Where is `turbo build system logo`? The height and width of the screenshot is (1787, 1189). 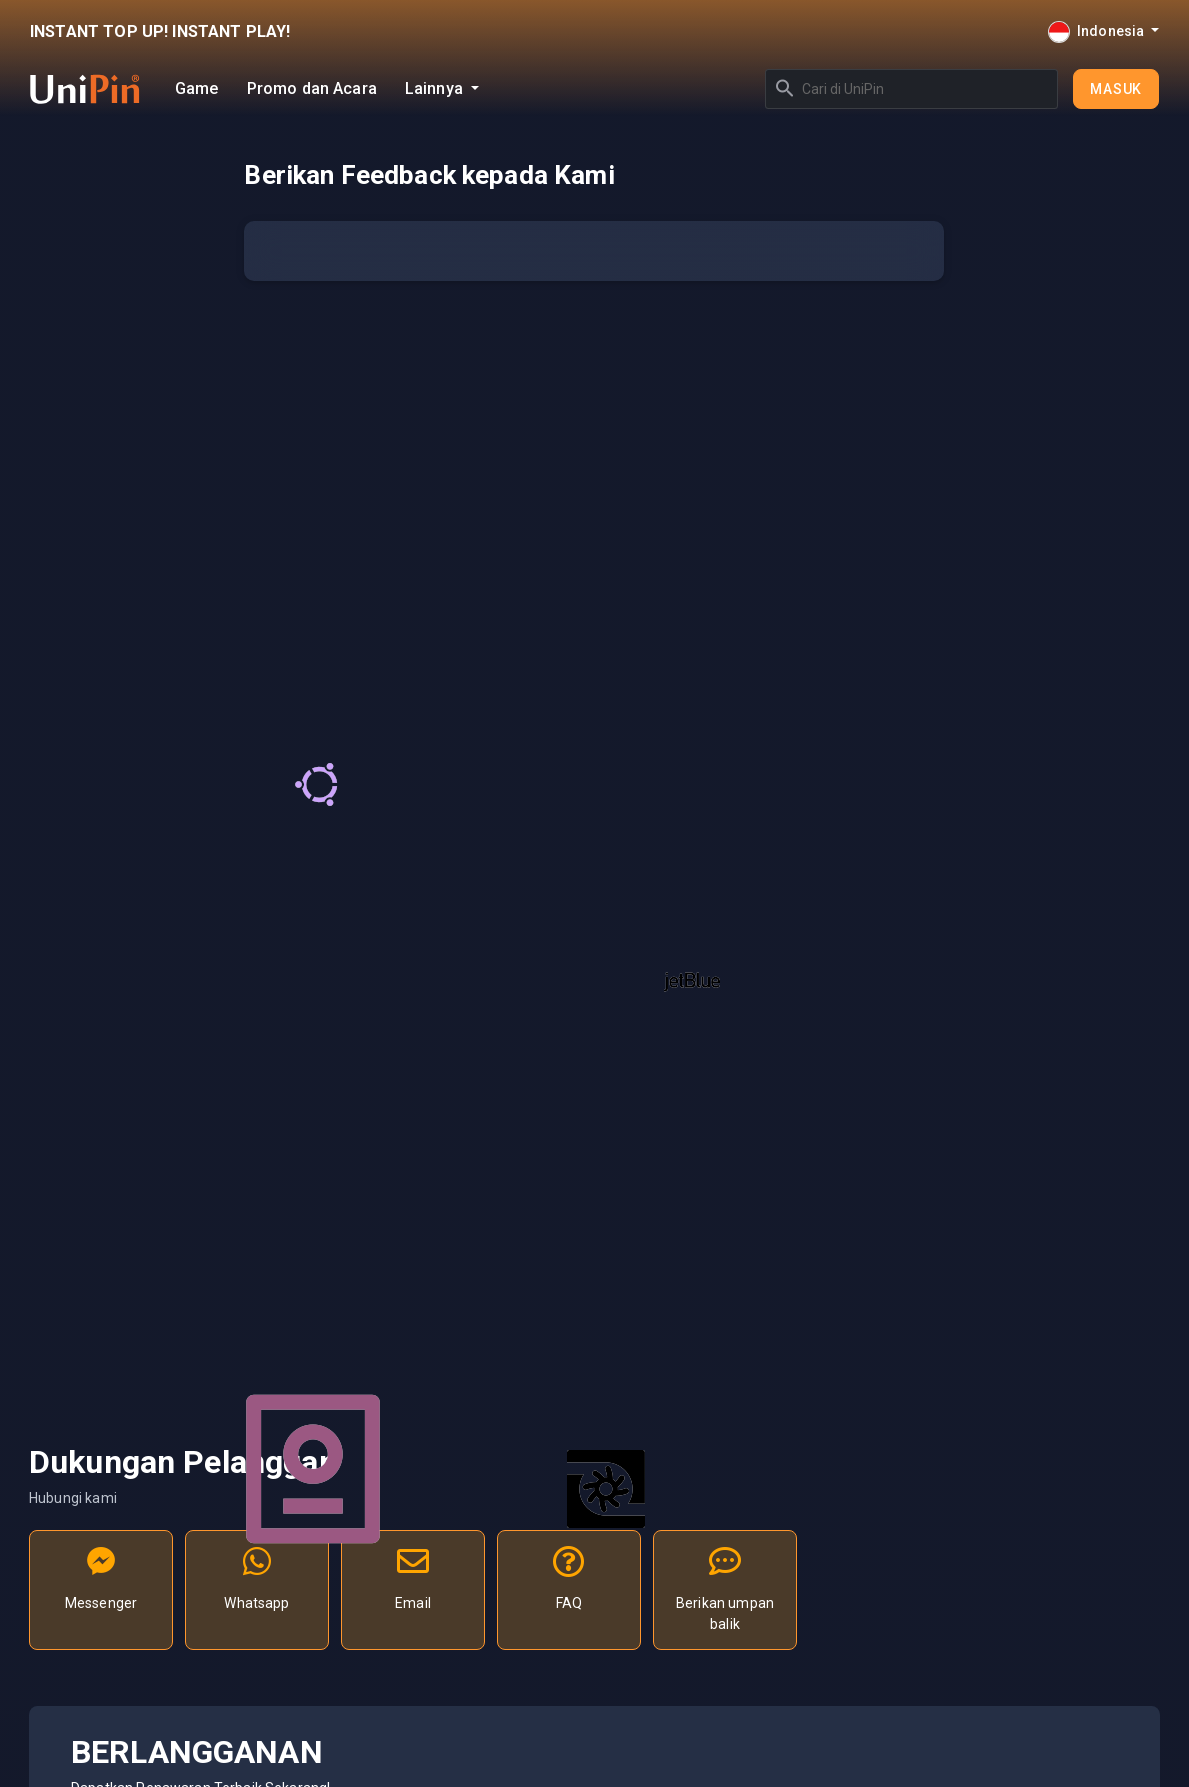 turbo build system logo is located at coordinates (606, 1489).